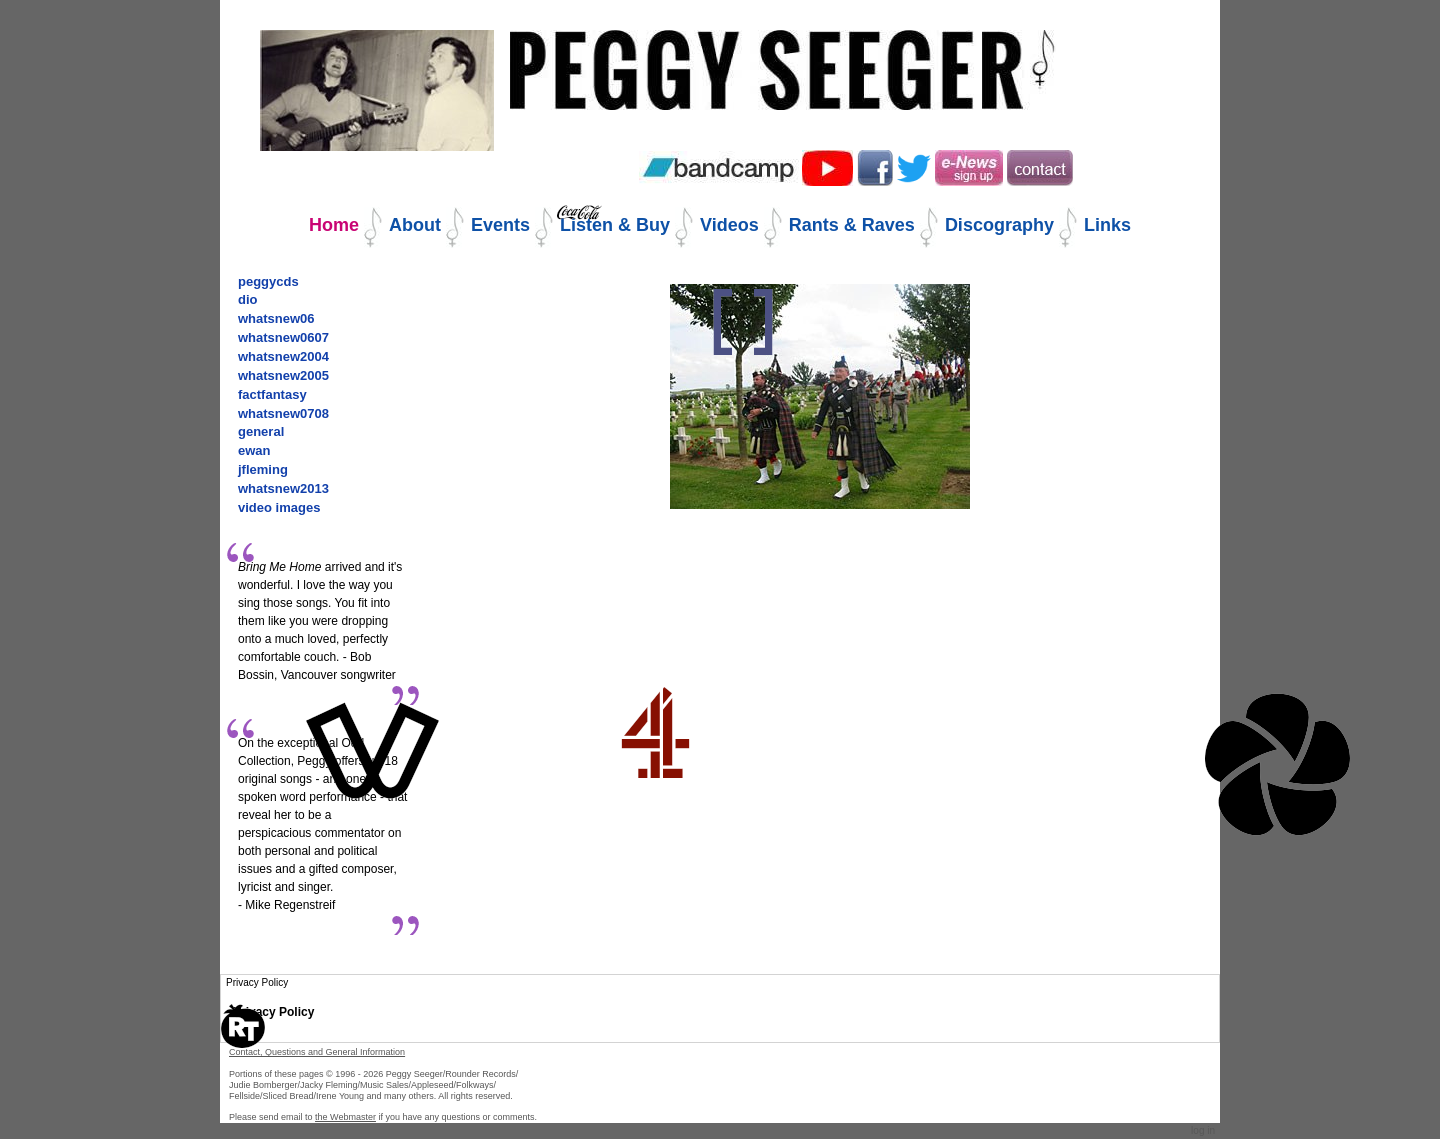 The height and width of the screenshot is (1139, 1440). What do you see at coordinates (1277, 764) in the screenshot?
I see `open immich photo management app` at bounding box center [1277, 764].